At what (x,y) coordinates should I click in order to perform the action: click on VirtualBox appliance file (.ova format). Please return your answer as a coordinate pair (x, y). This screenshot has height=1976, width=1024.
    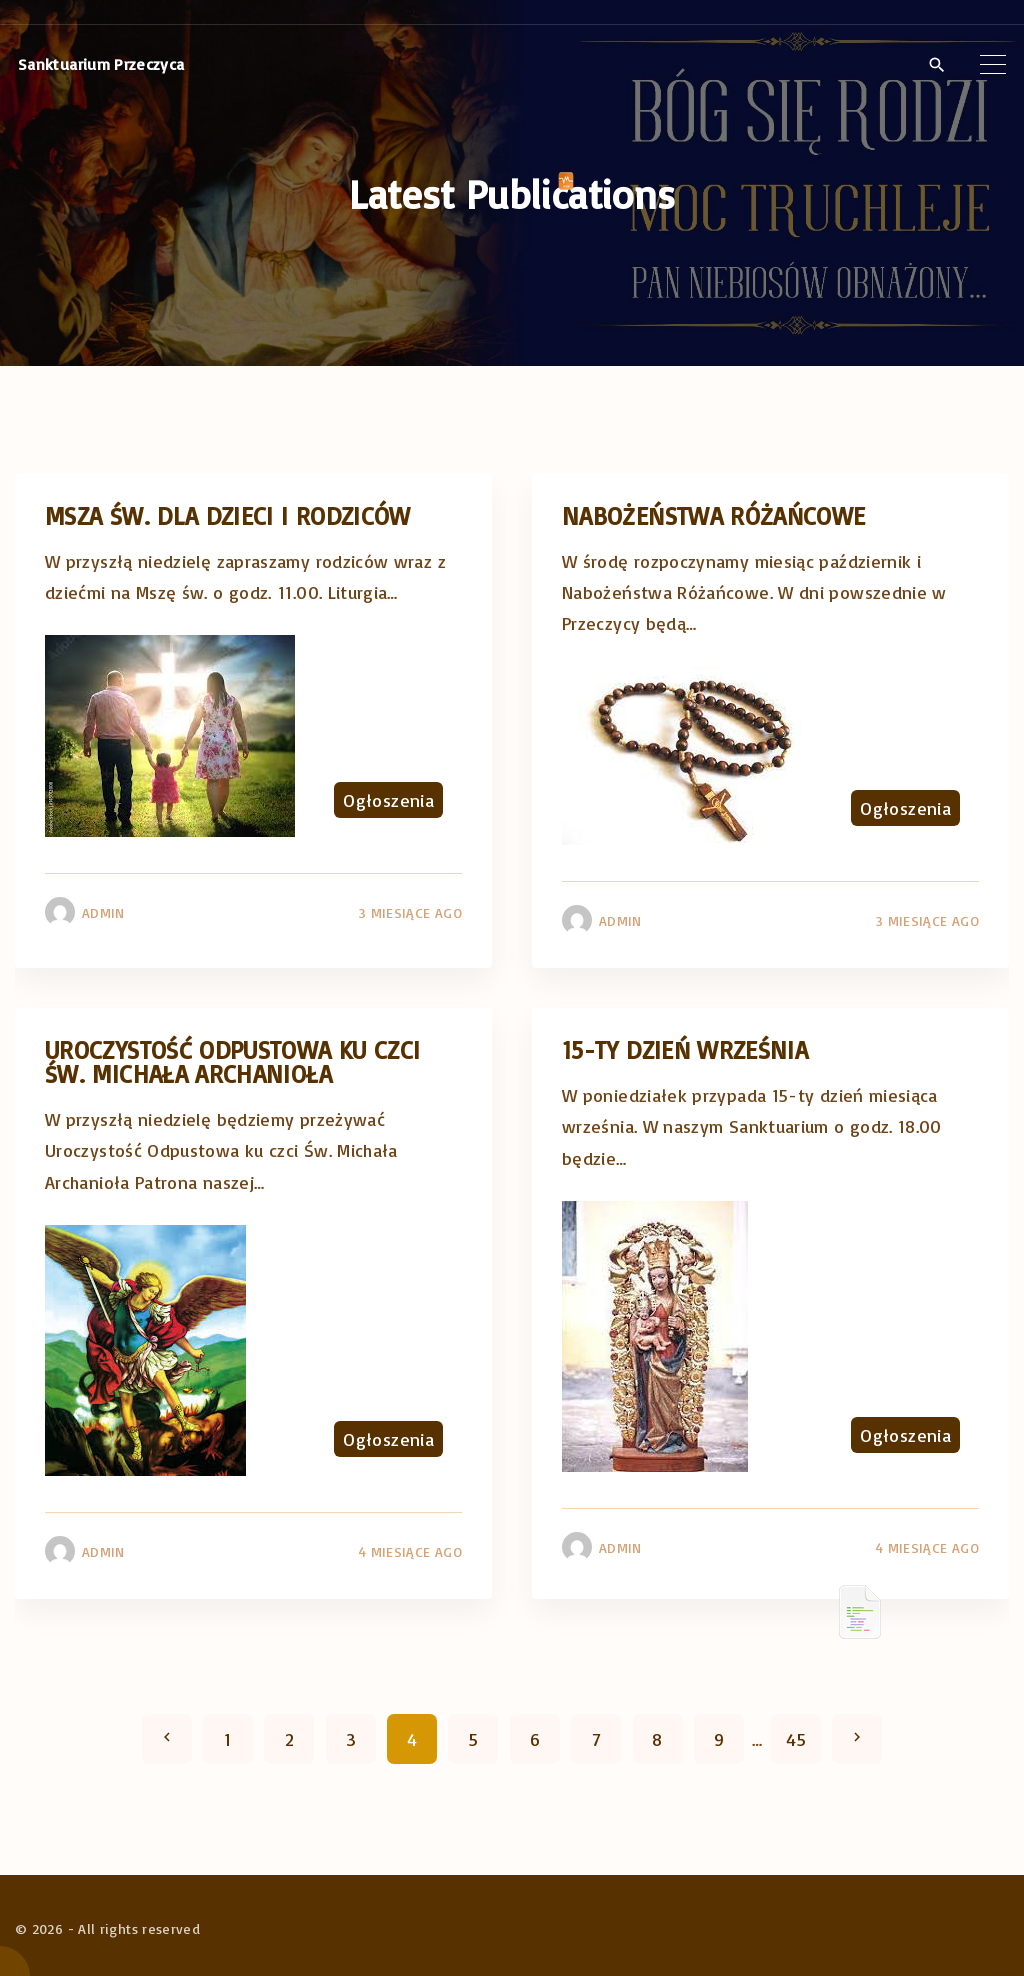
    Looking at the image, I should click on (566, 181).